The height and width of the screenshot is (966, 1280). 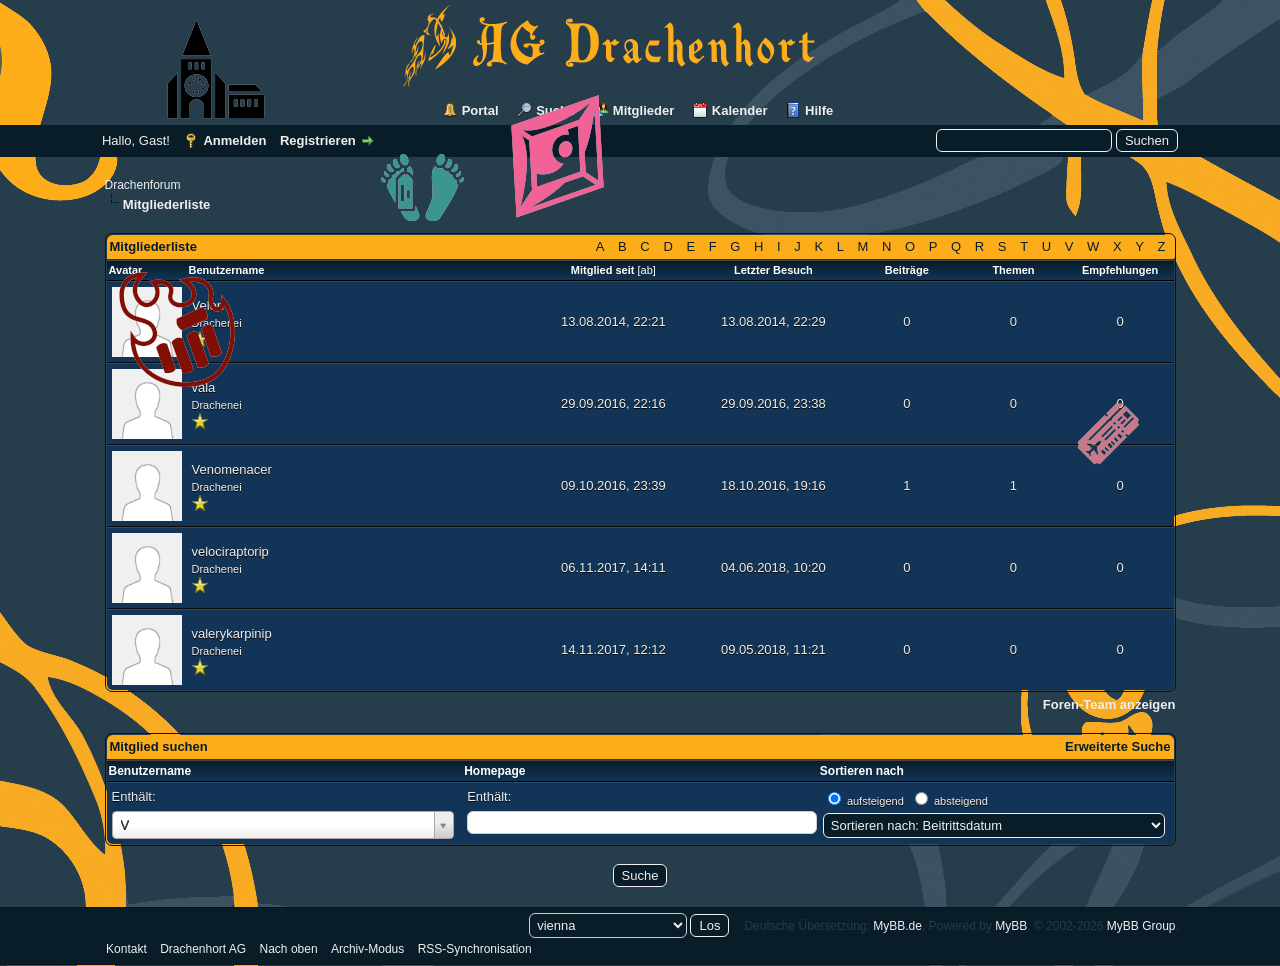 I want to click on locate nearby churches or places of worship, so click(x=216, y=69).